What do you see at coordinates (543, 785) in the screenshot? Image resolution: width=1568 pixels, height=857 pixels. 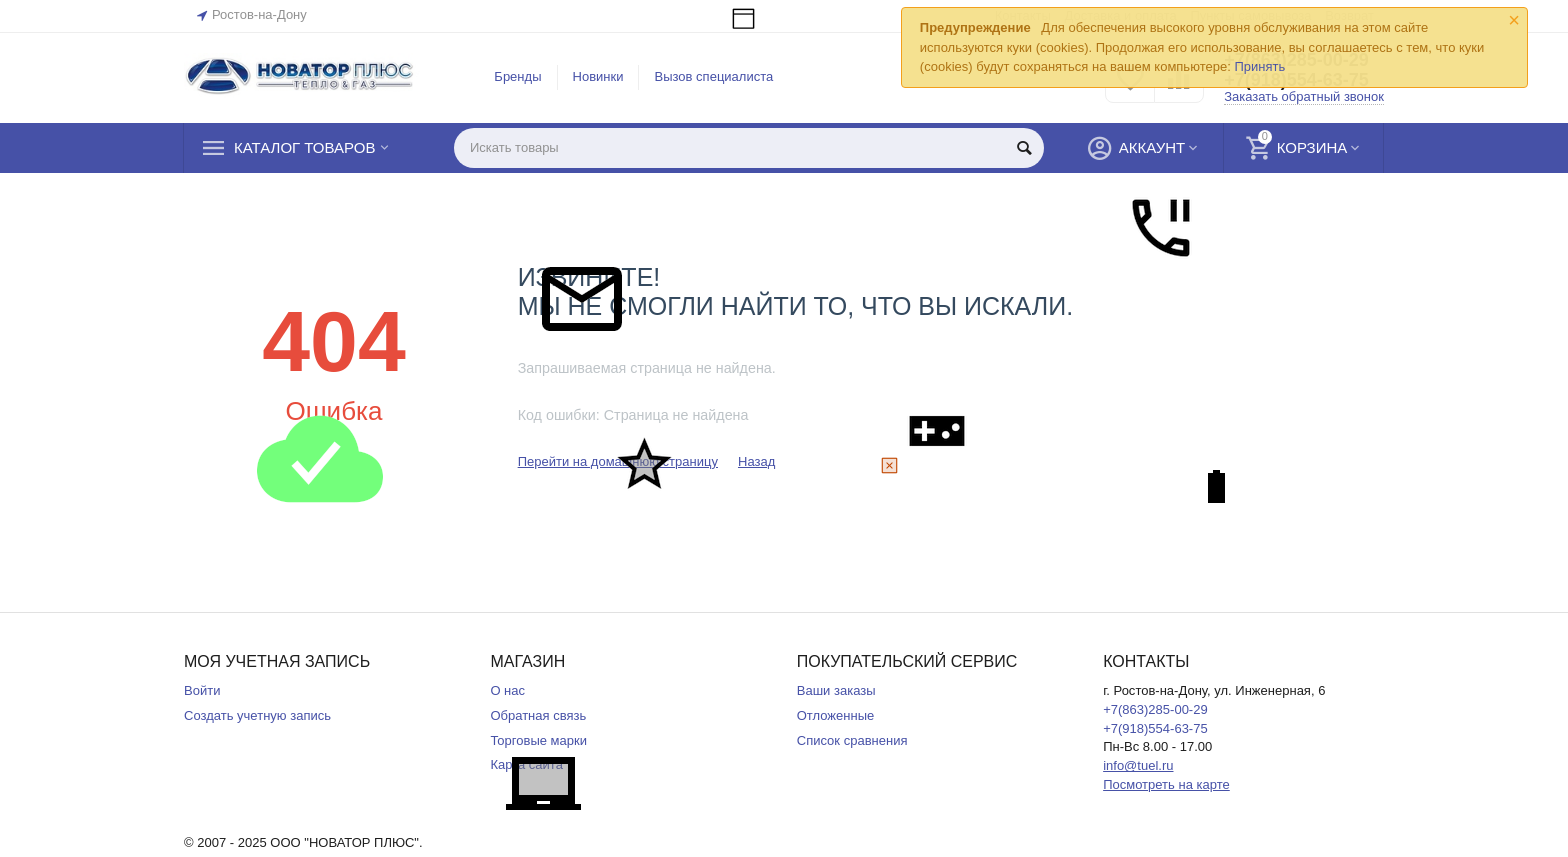 I see `access chromebook or laptop settings` at bounding box center [543, 785].